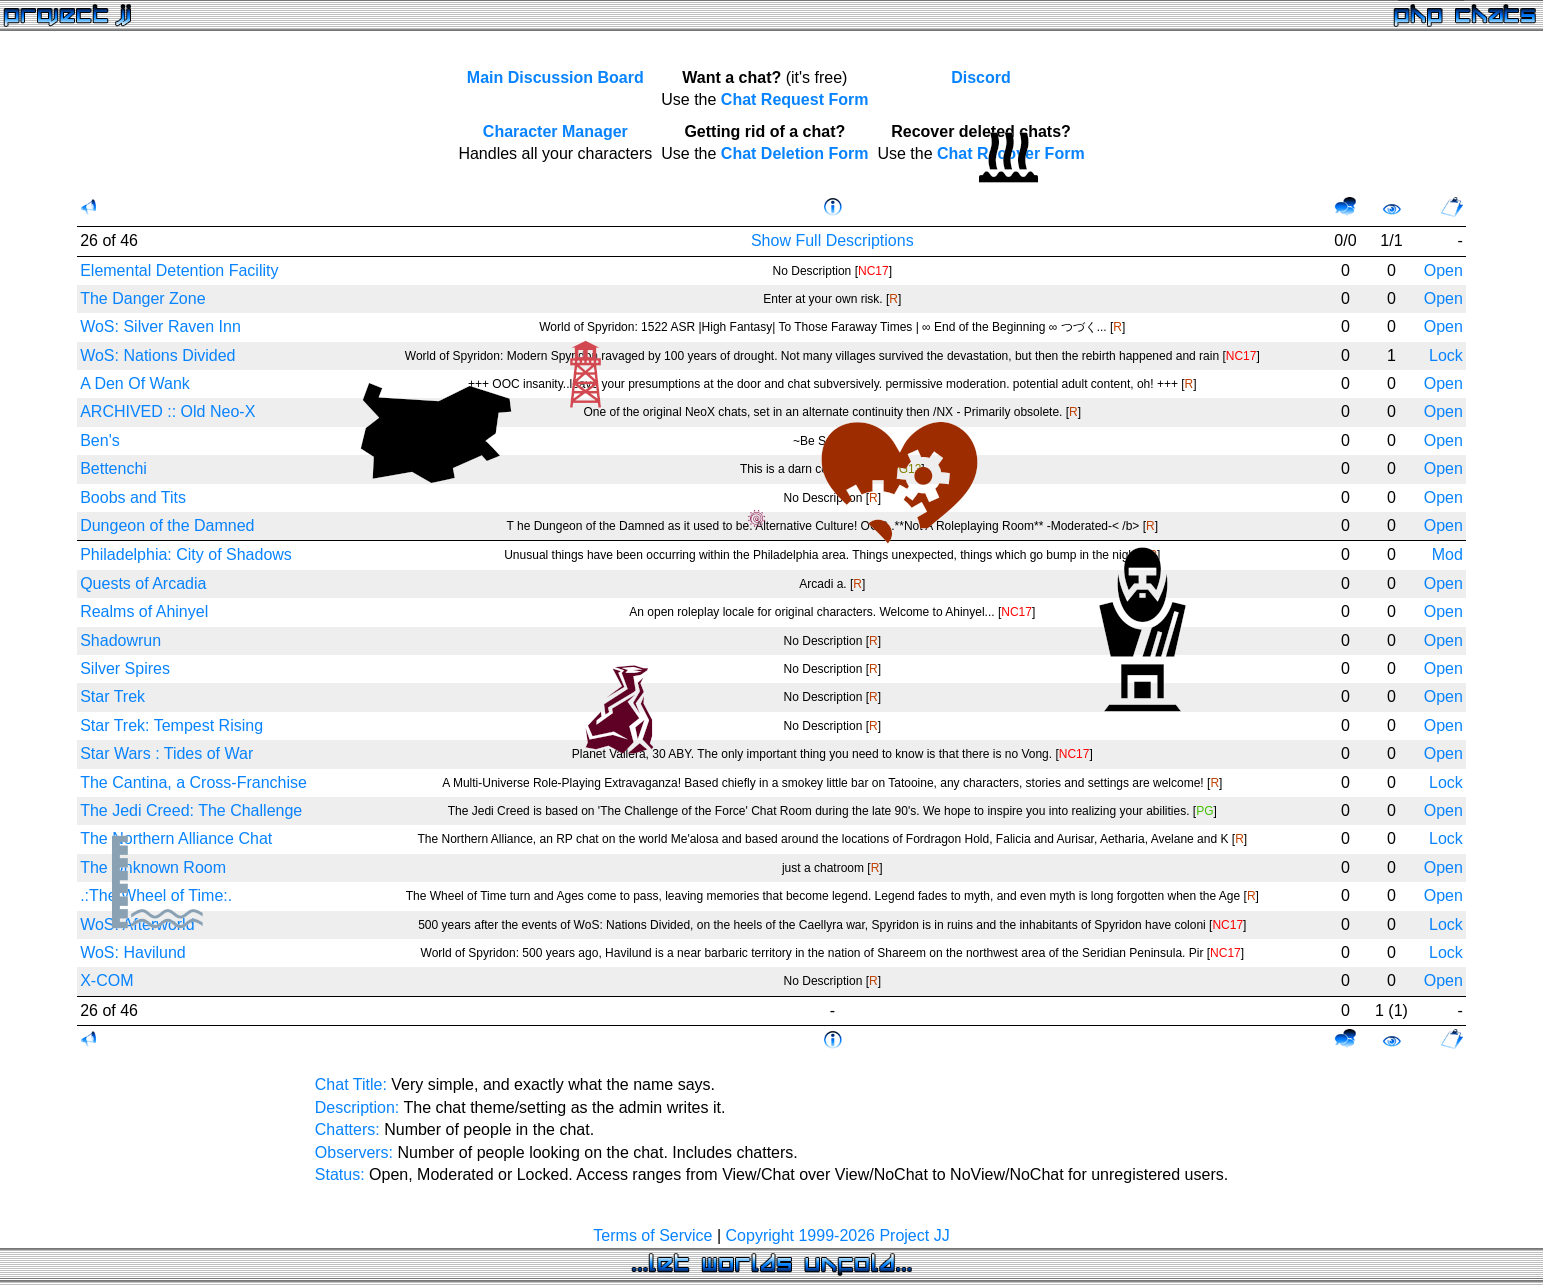  Describe the element at coordinates (585, 373) in the screenshot. I see `view or access lookout points on a map` at that location.